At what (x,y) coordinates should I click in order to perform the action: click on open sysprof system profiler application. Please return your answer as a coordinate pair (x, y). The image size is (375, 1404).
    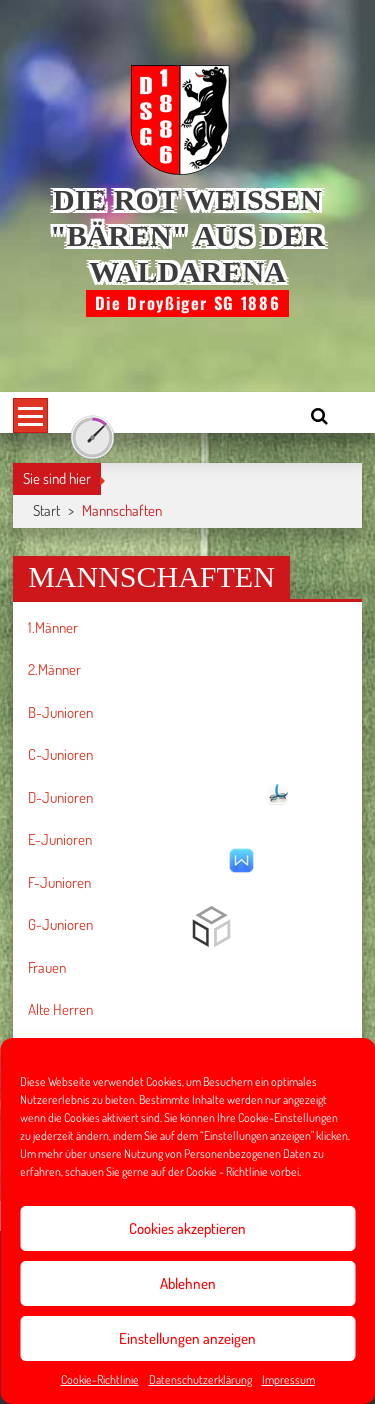
    Looking at the image, I should click on (92, 437).